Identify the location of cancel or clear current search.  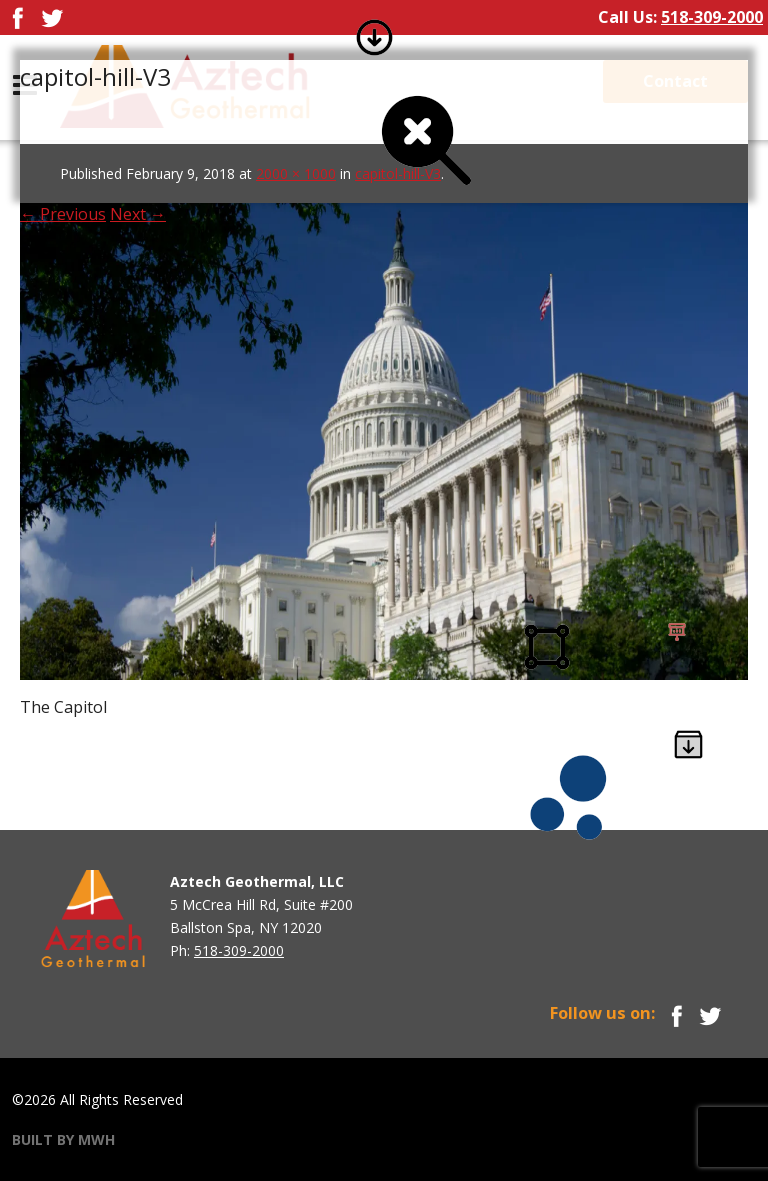
(426, 140).